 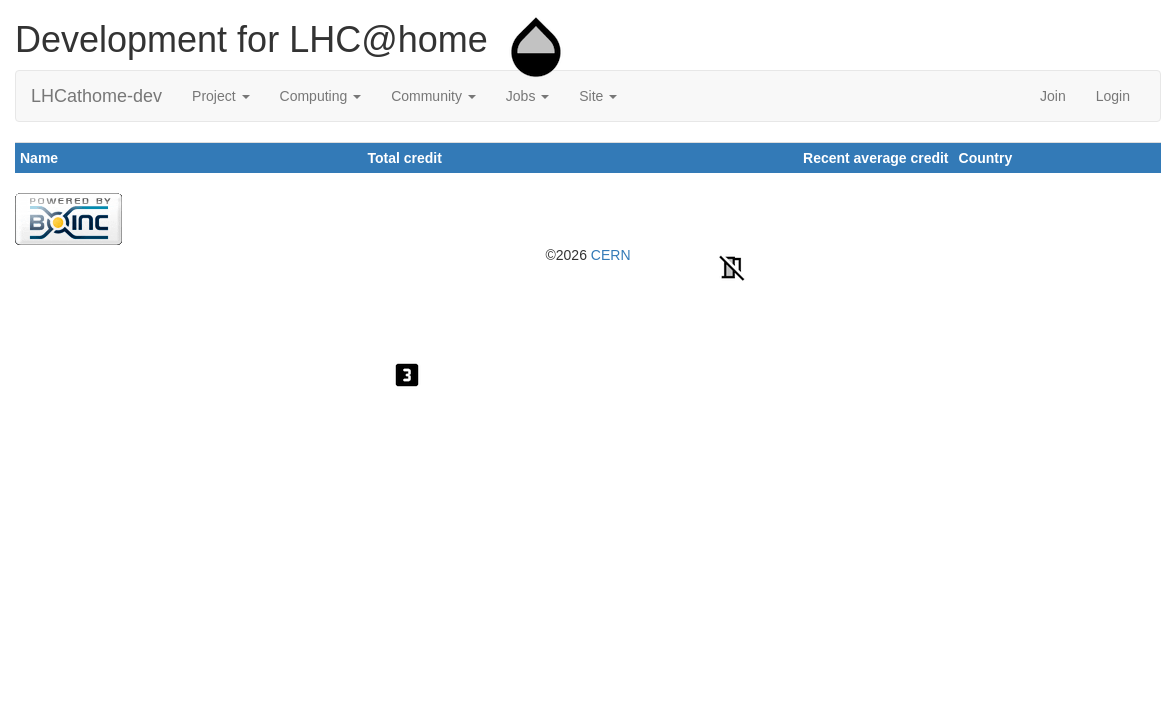 I want to click on meeting room unavailable, so click(x=732, y=267).